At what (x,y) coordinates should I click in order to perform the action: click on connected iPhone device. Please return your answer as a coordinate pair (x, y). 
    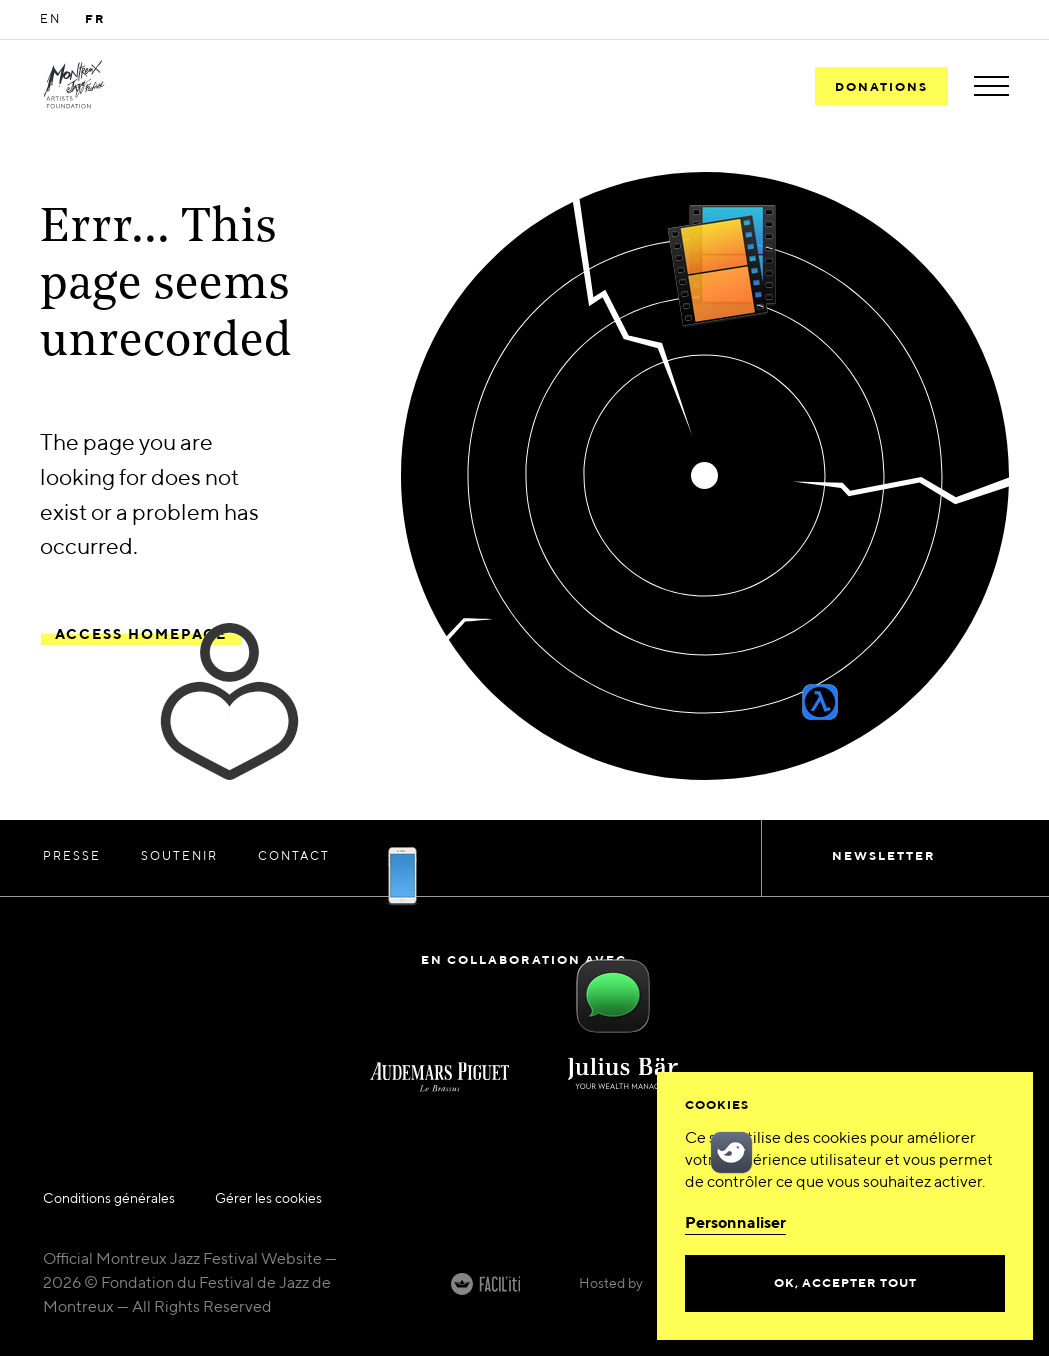
    Looking at the image, I should click on (402, 876).